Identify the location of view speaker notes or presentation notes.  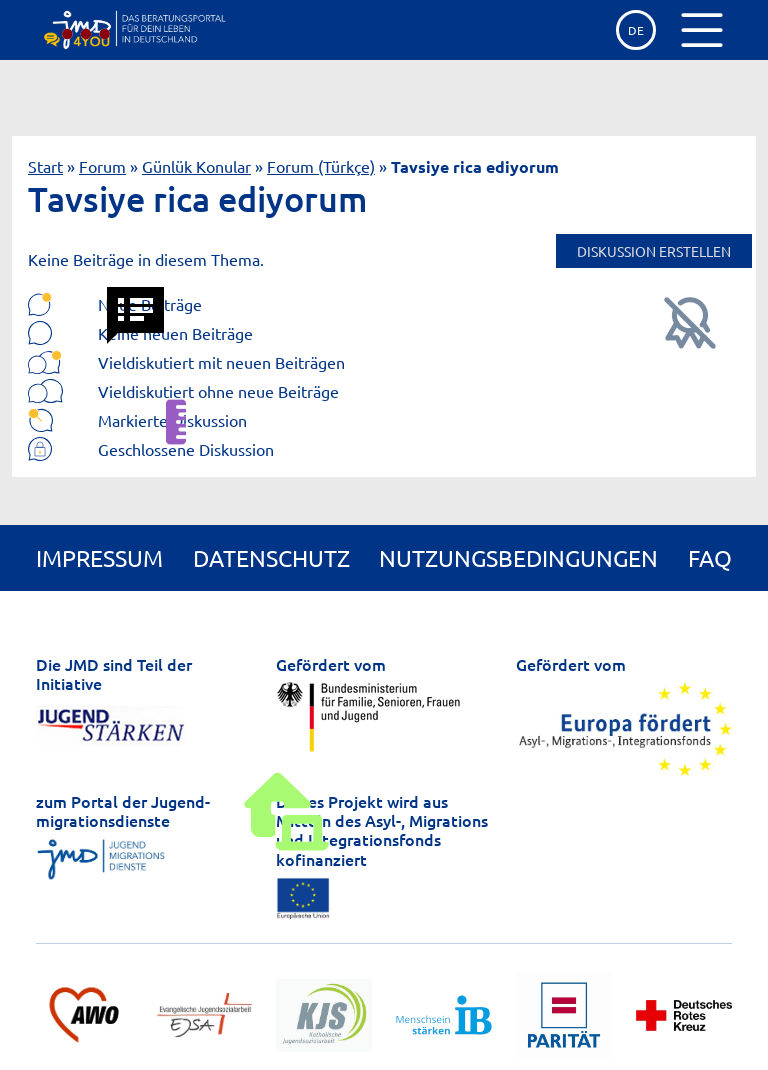
(135, 315).